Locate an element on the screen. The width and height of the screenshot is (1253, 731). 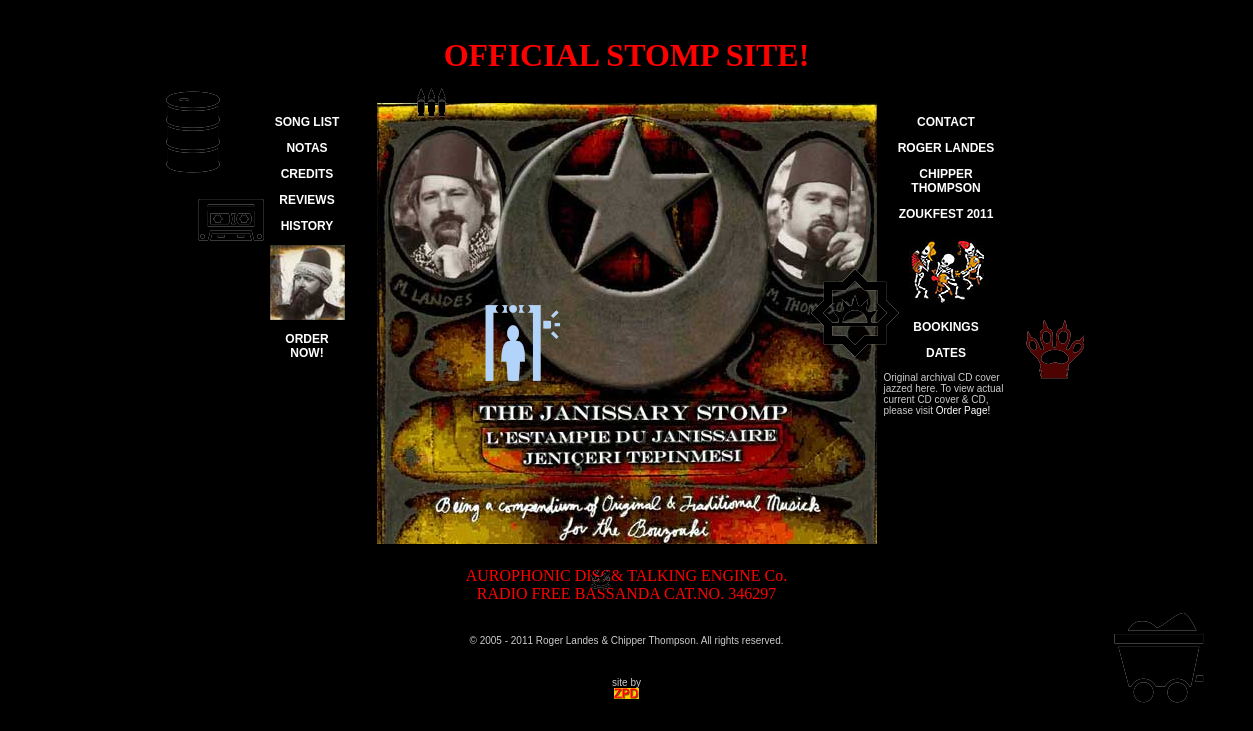
indicates oil or fuel resources in a game inventory is located at coordinates (193, 132).